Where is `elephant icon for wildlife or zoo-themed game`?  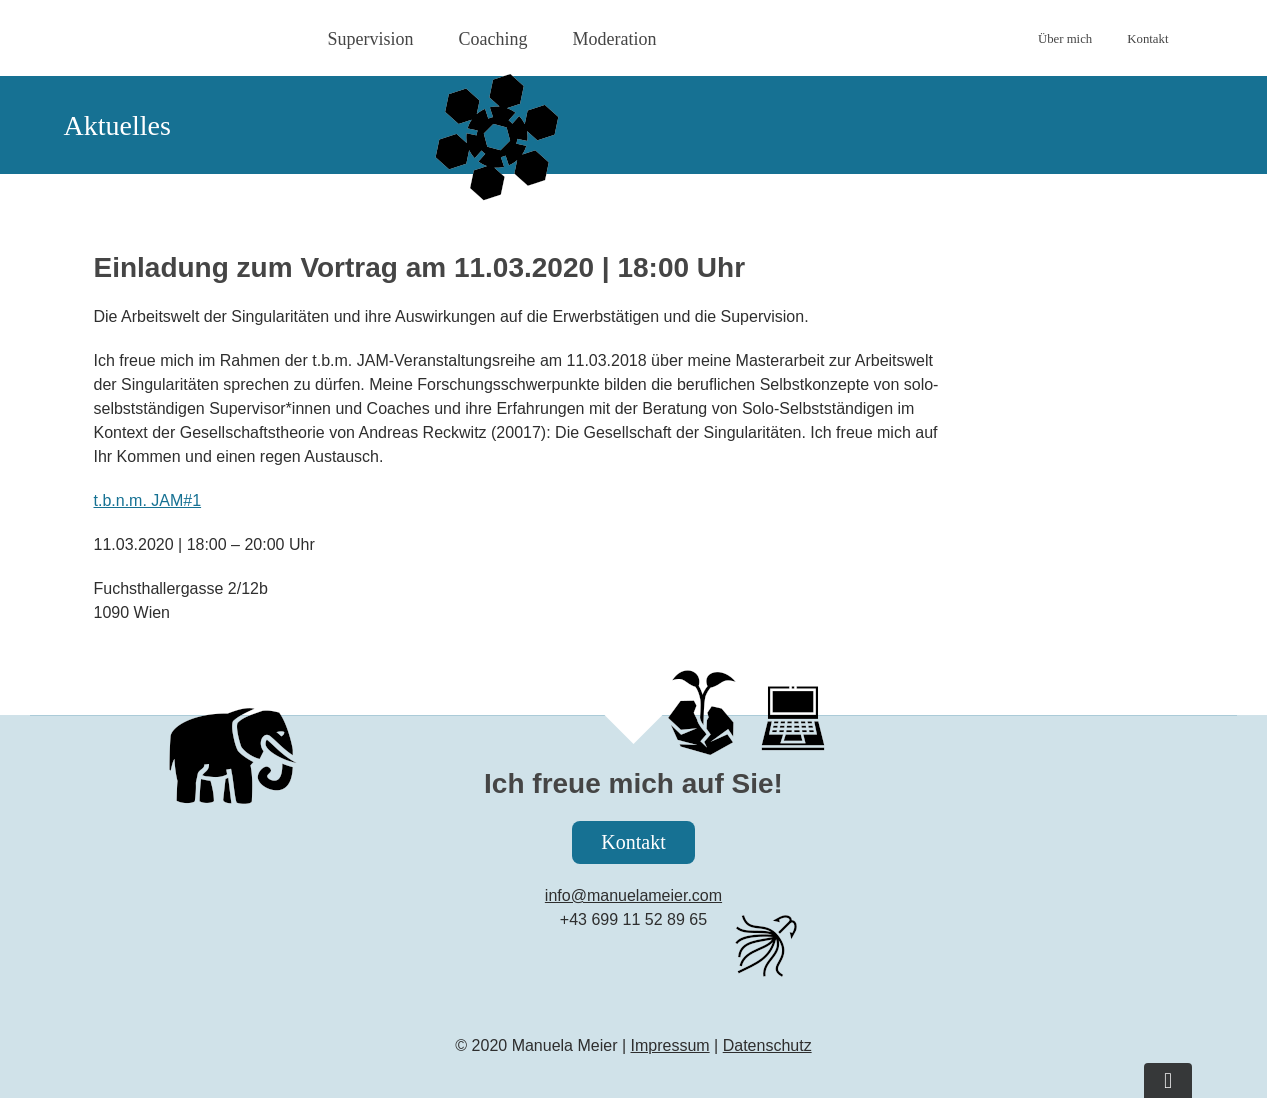
elephant icon for wildlife or zoo-themed game is located at coordinates (233, 756).